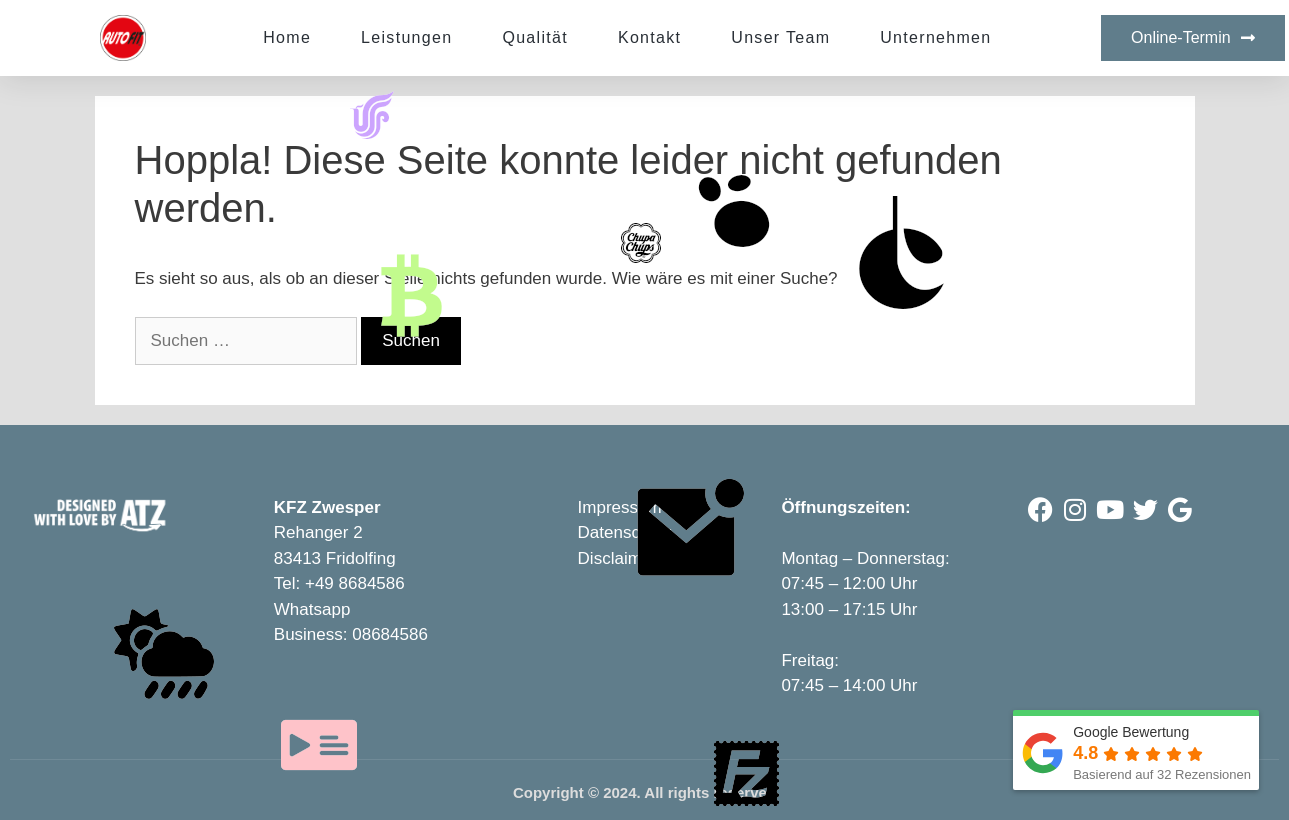 The width and height of the screenshot is (1289, 820). I want to click on Air China airline logo, so click(372, 115).